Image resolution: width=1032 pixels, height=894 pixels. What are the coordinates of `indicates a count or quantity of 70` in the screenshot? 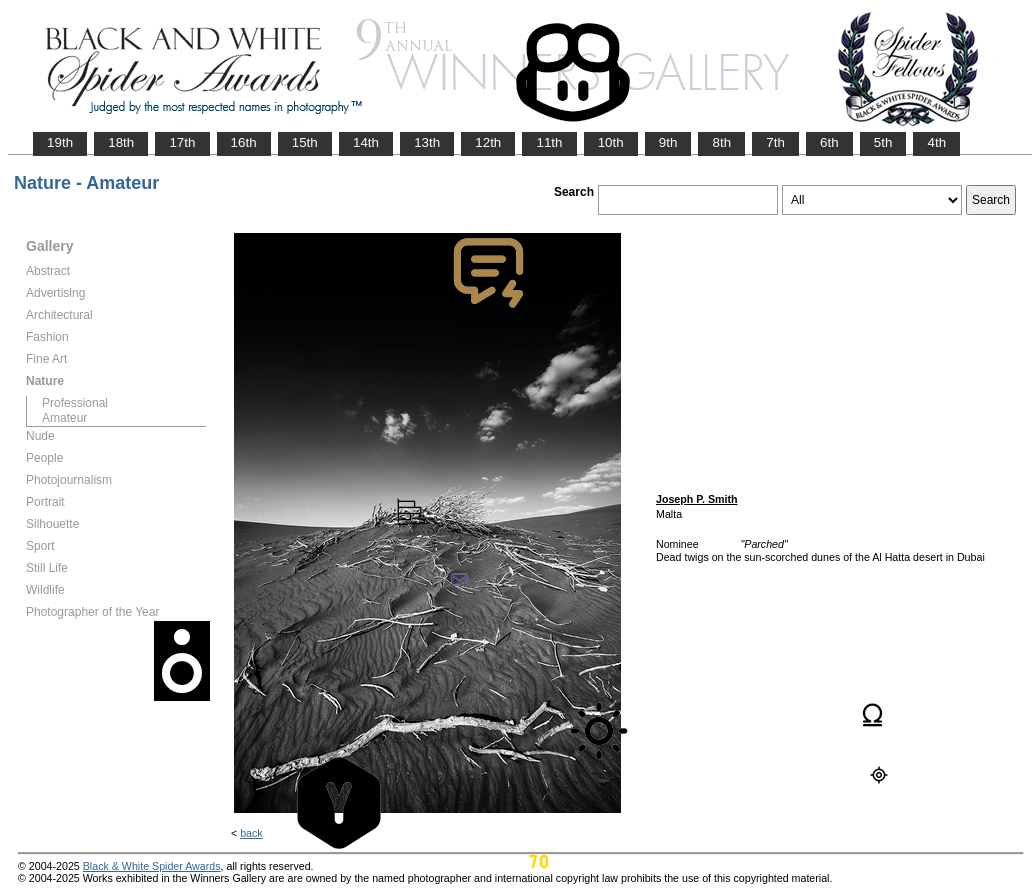 It's located at (538, 861).